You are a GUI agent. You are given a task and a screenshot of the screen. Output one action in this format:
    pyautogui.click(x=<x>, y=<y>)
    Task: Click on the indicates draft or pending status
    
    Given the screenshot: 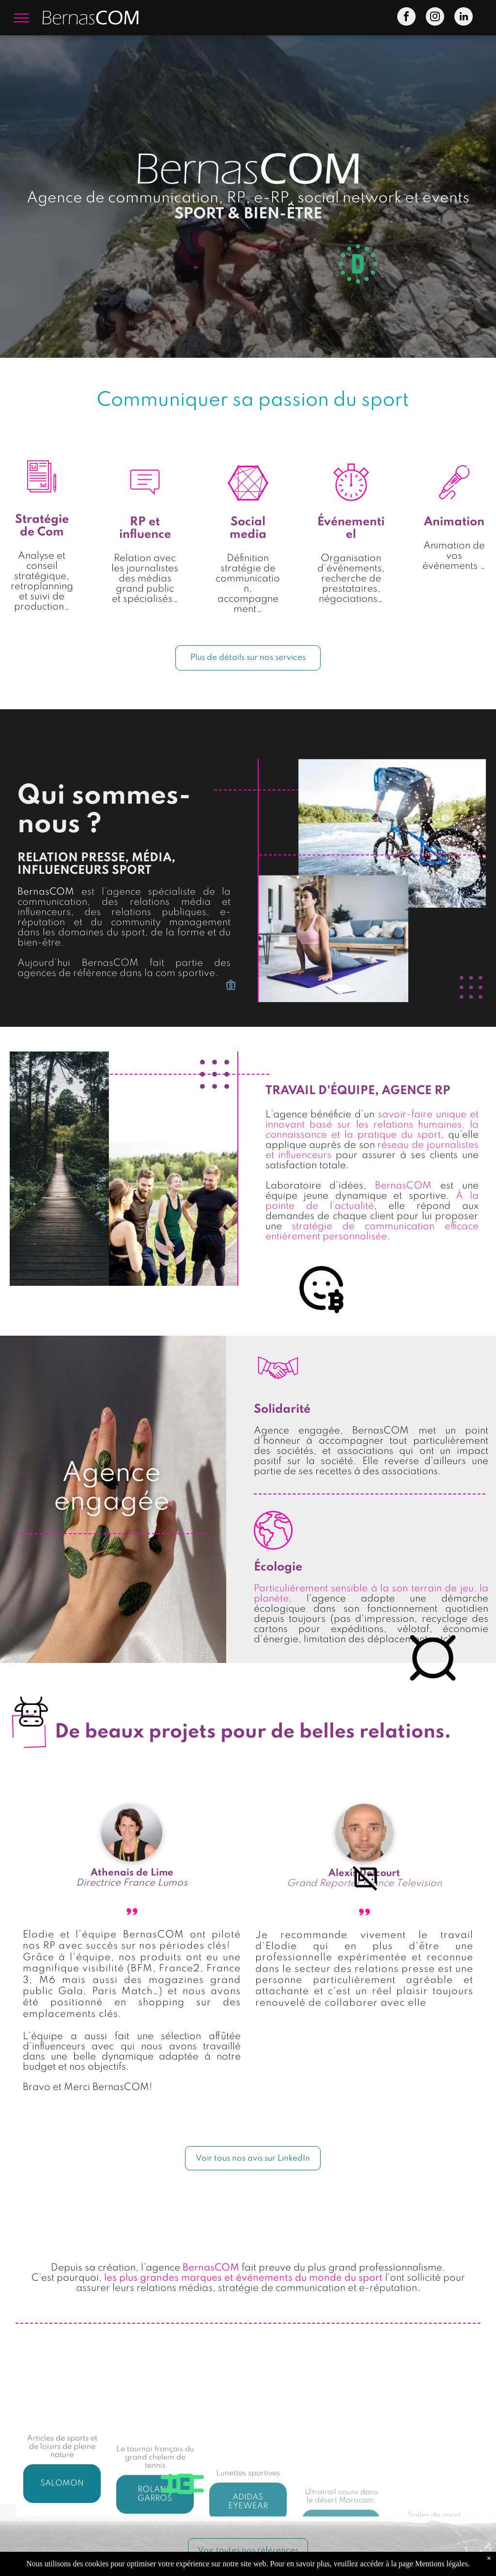 What is the action you would take?
    pyautogui.click(x=358, y=264)
    